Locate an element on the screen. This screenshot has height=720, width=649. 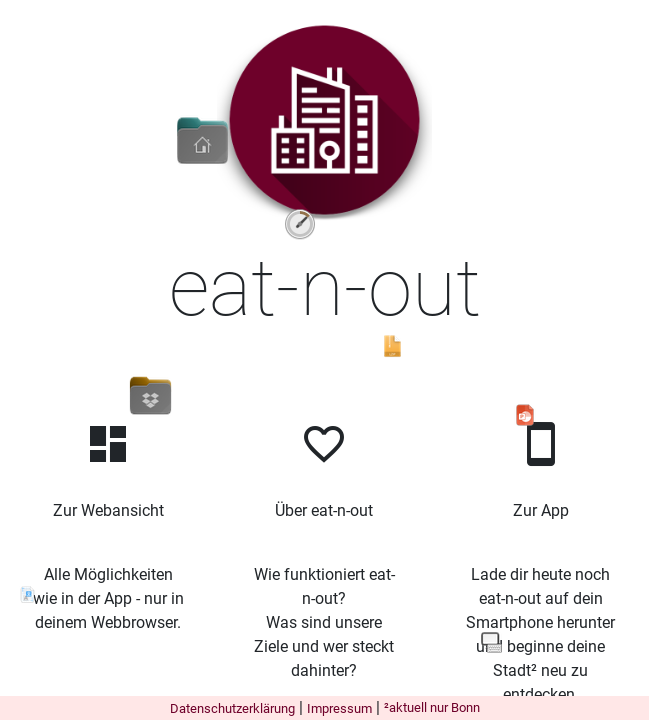
open a PowerPoint presentation file is located at coordinates (525, 415).